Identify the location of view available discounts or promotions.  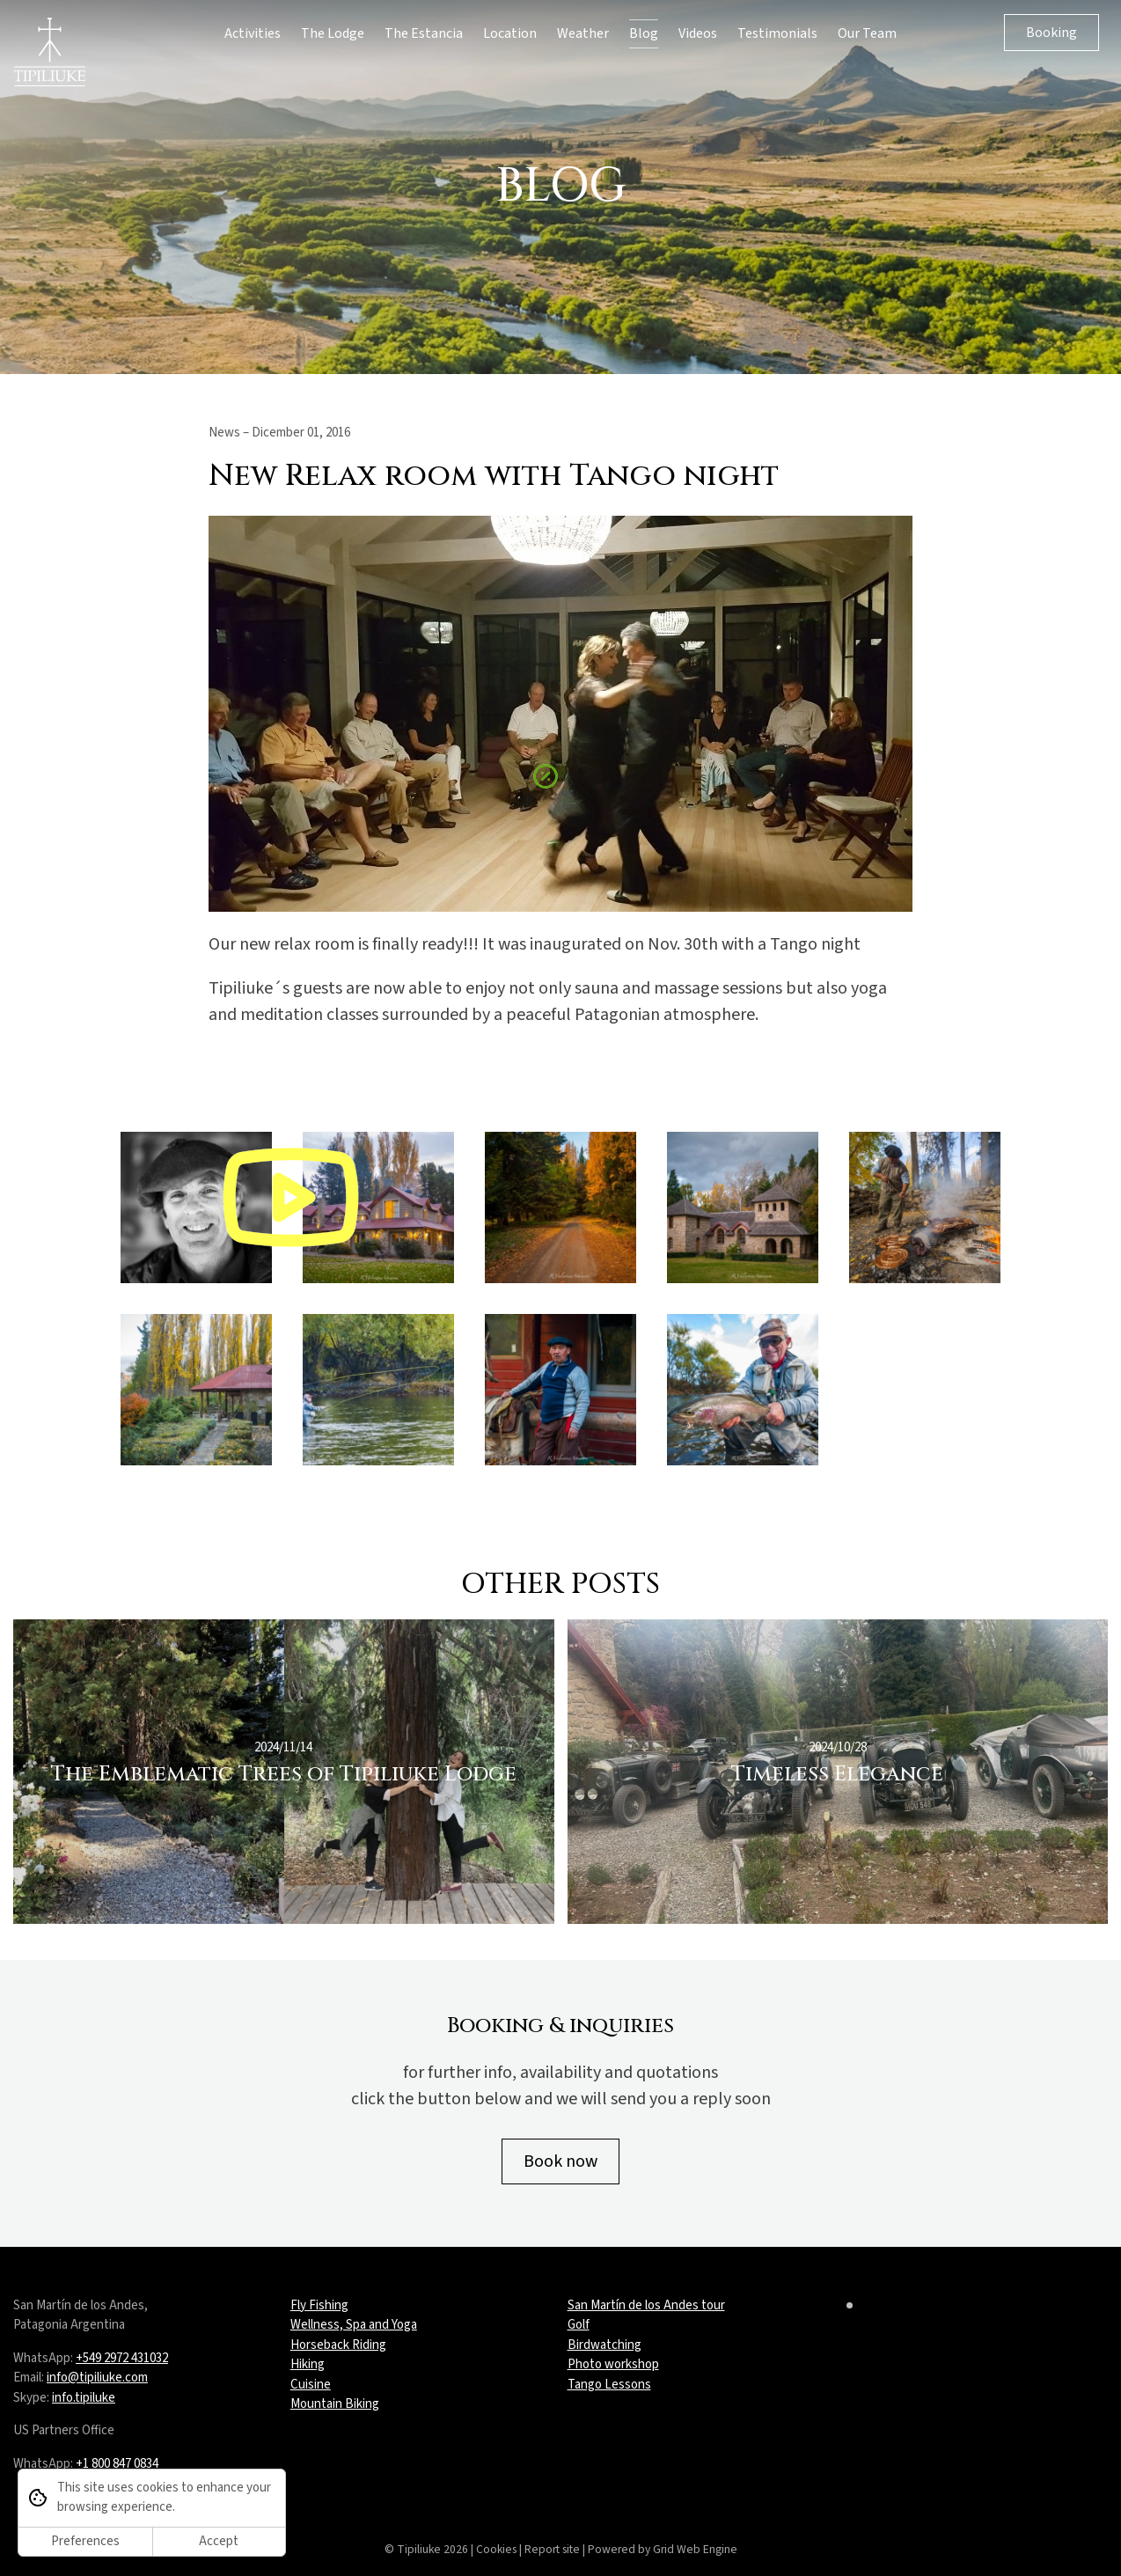
(546, 776).